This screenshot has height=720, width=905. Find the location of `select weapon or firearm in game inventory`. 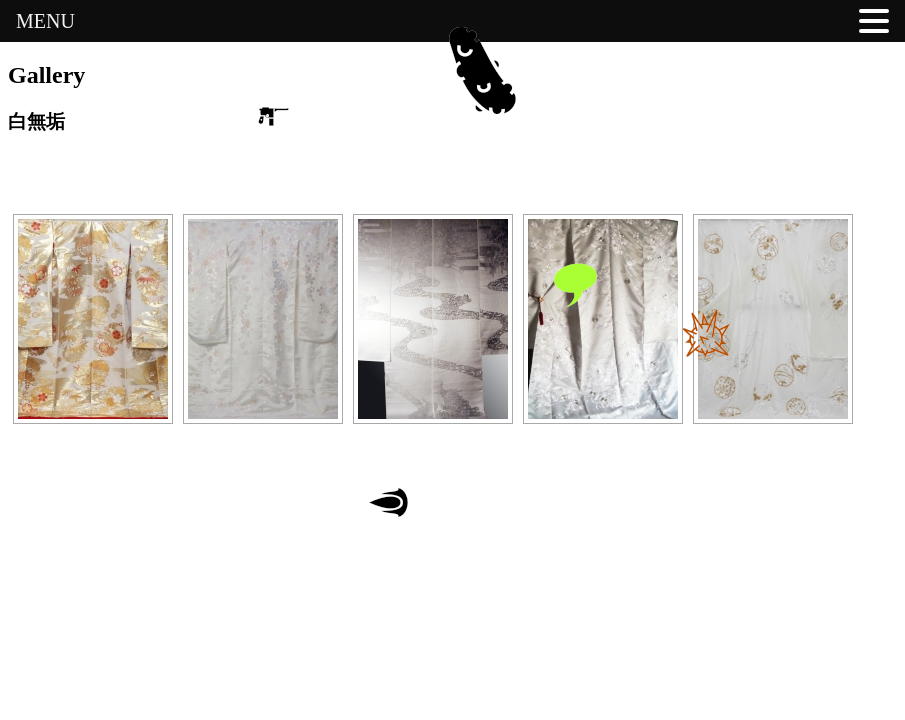

select weapon or firearm in game inventory is located at coordinates (273, 116).